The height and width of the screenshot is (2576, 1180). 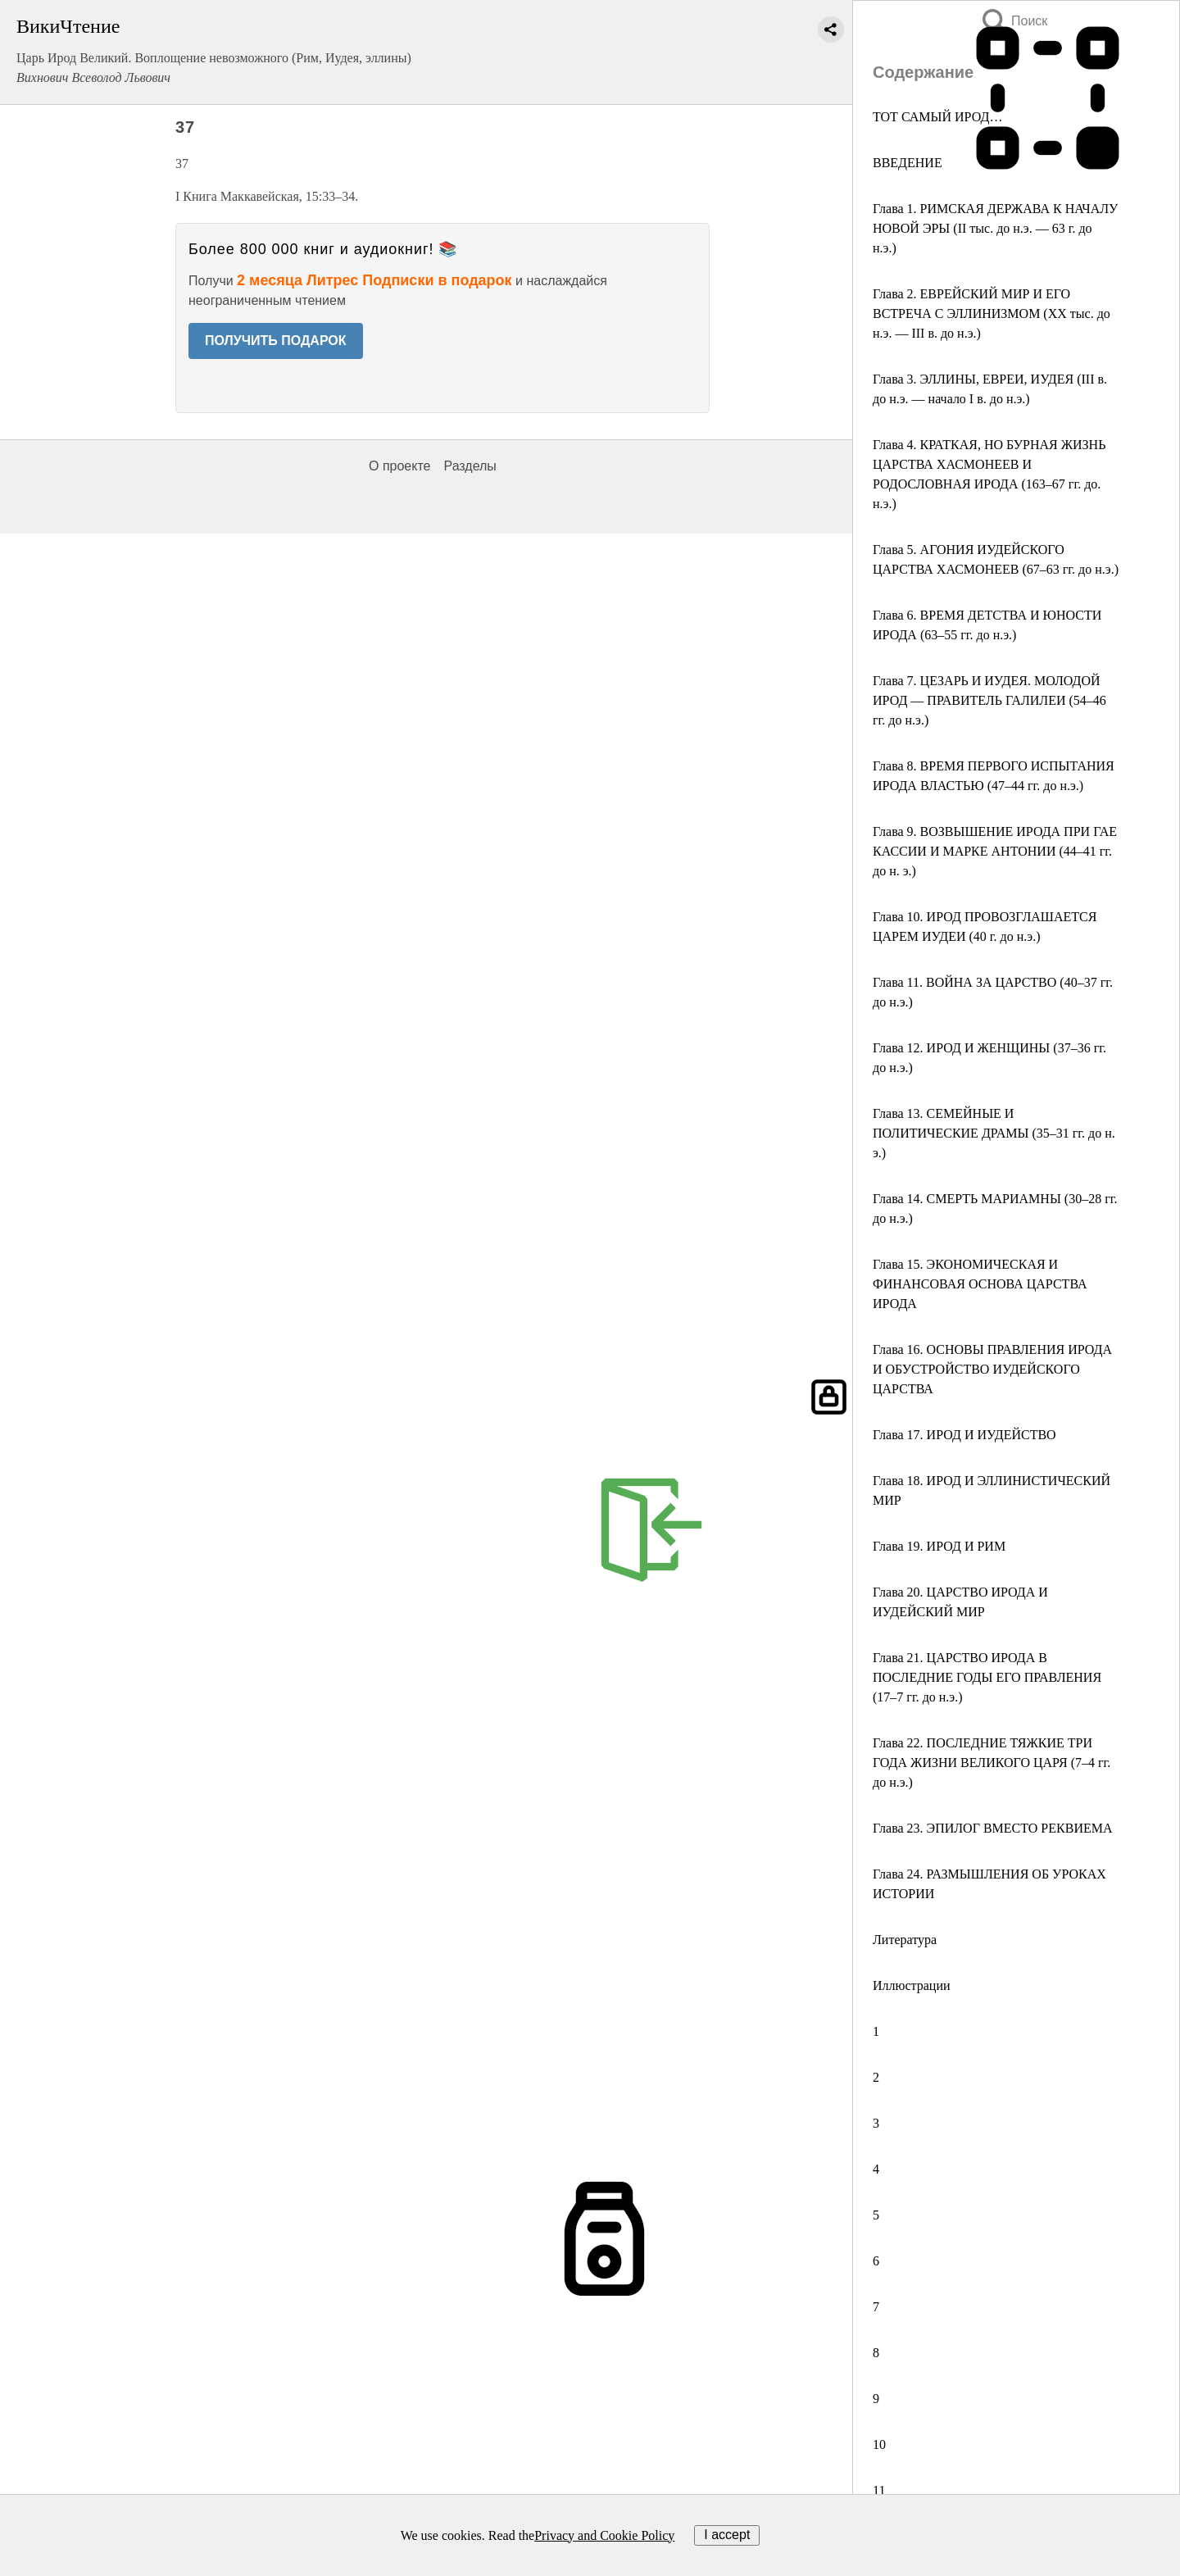 I want to click on sign in to your account, so click(x=647, y=1524).